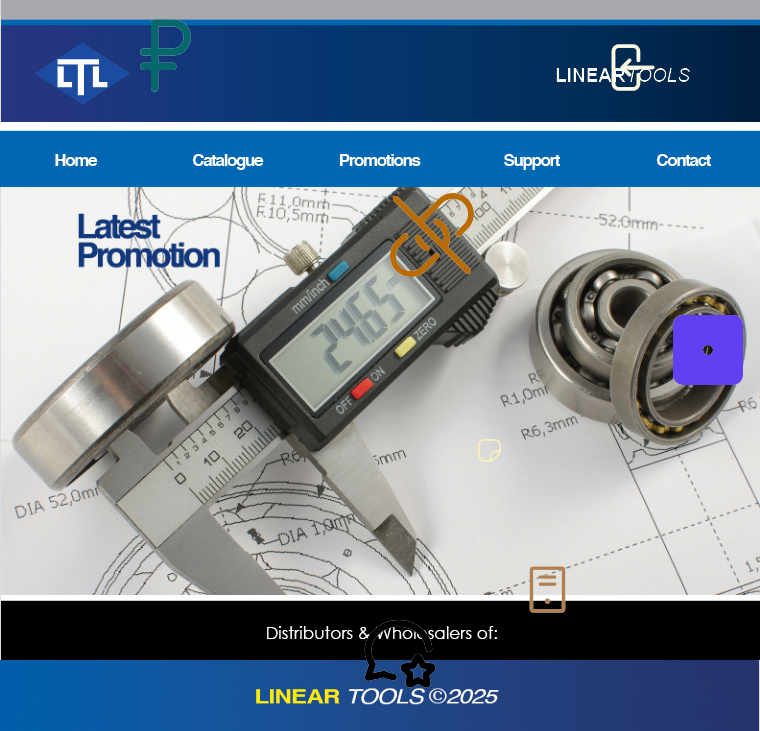  I want to click on log out of your account, so click(629, 67).